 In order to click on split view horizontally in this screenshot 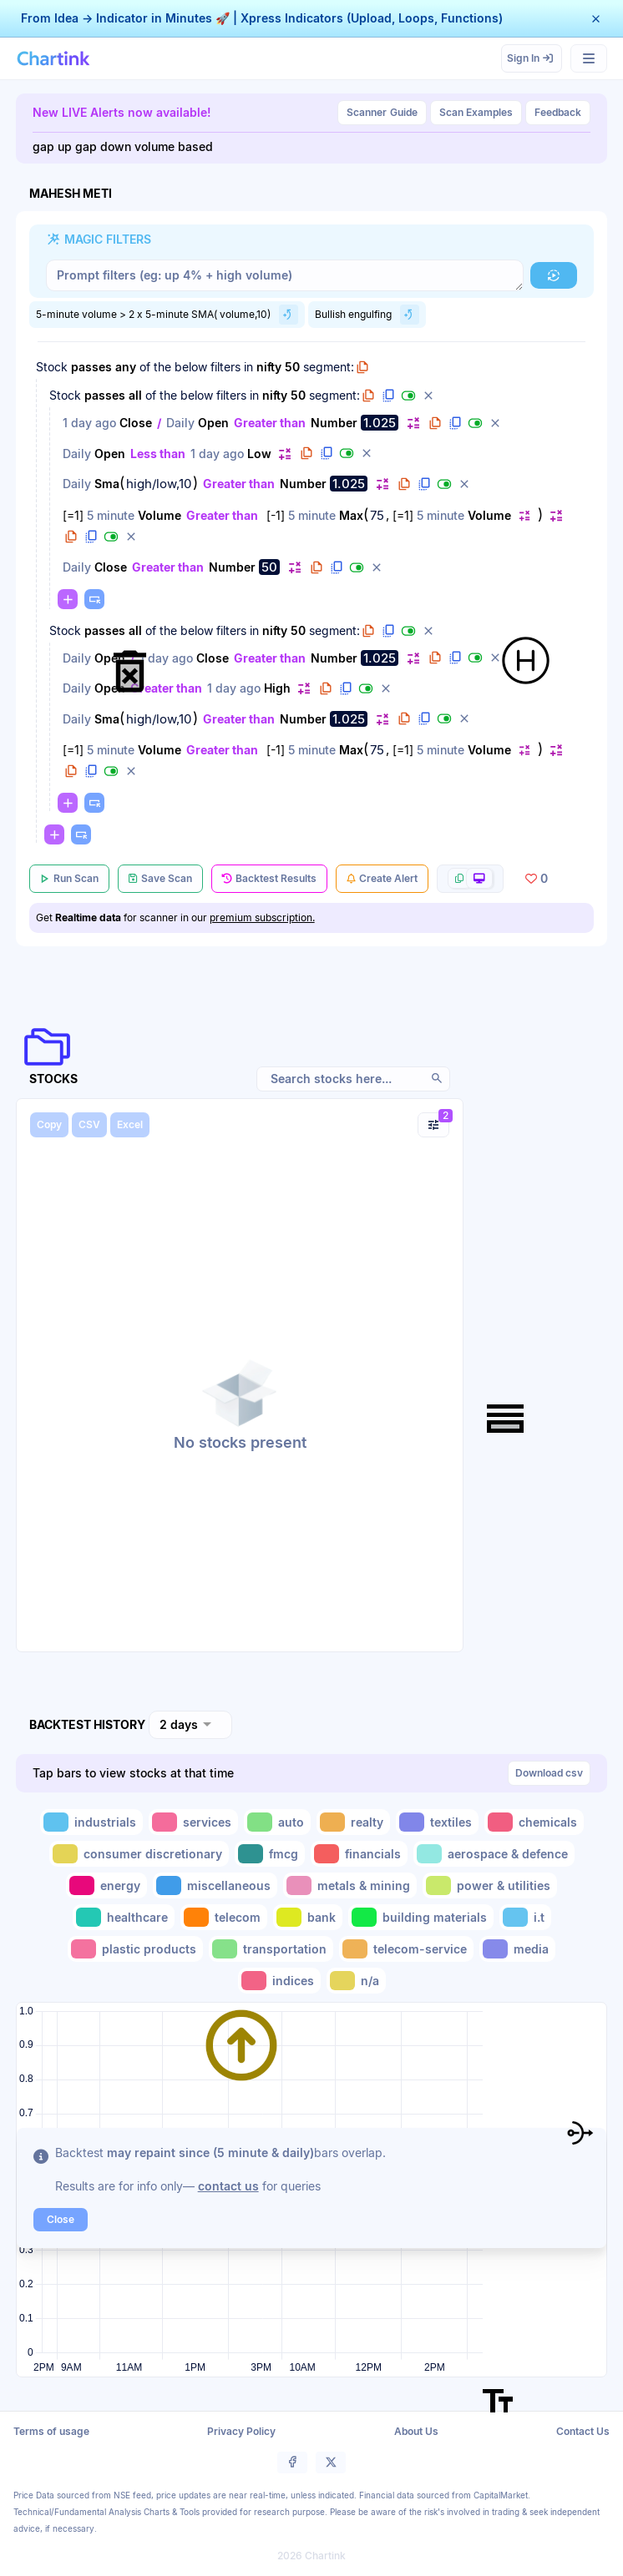, I will do `click(505, 1419)`.